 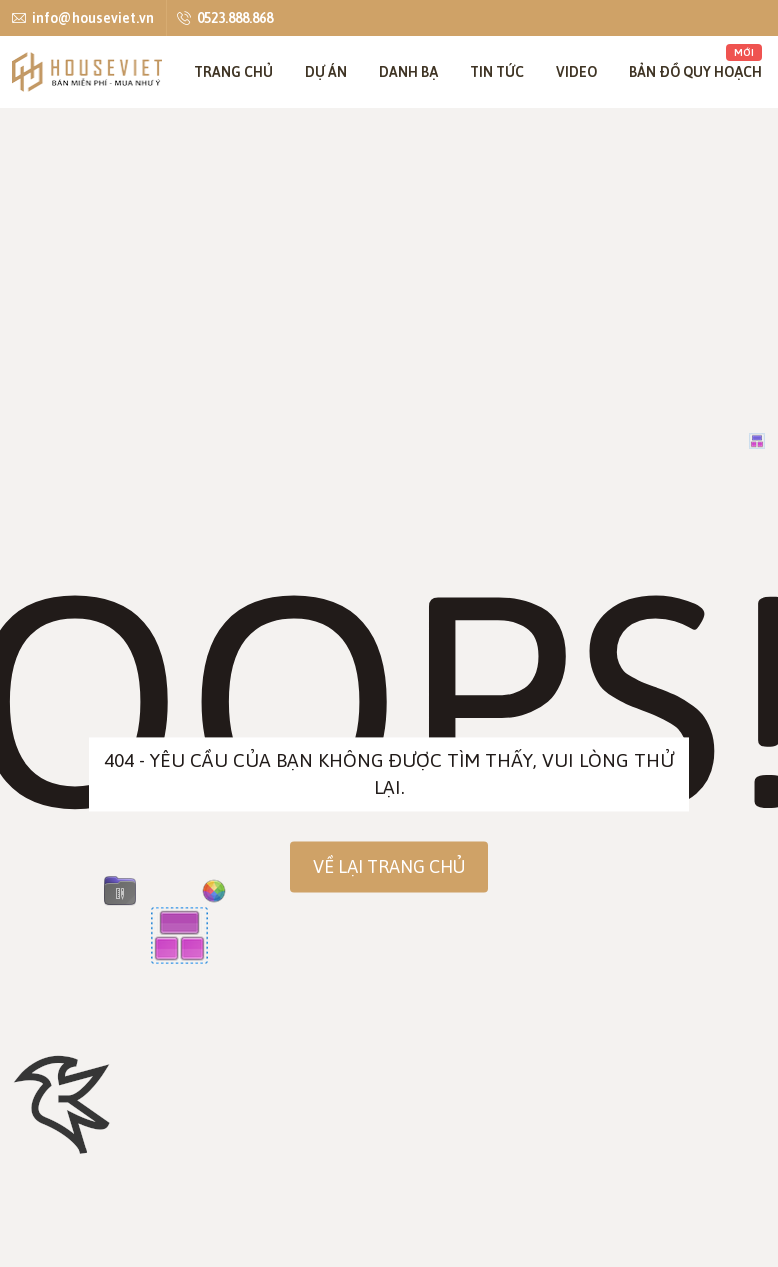 I want to click on open color picker or palette settings, so click(x=214, y=891).